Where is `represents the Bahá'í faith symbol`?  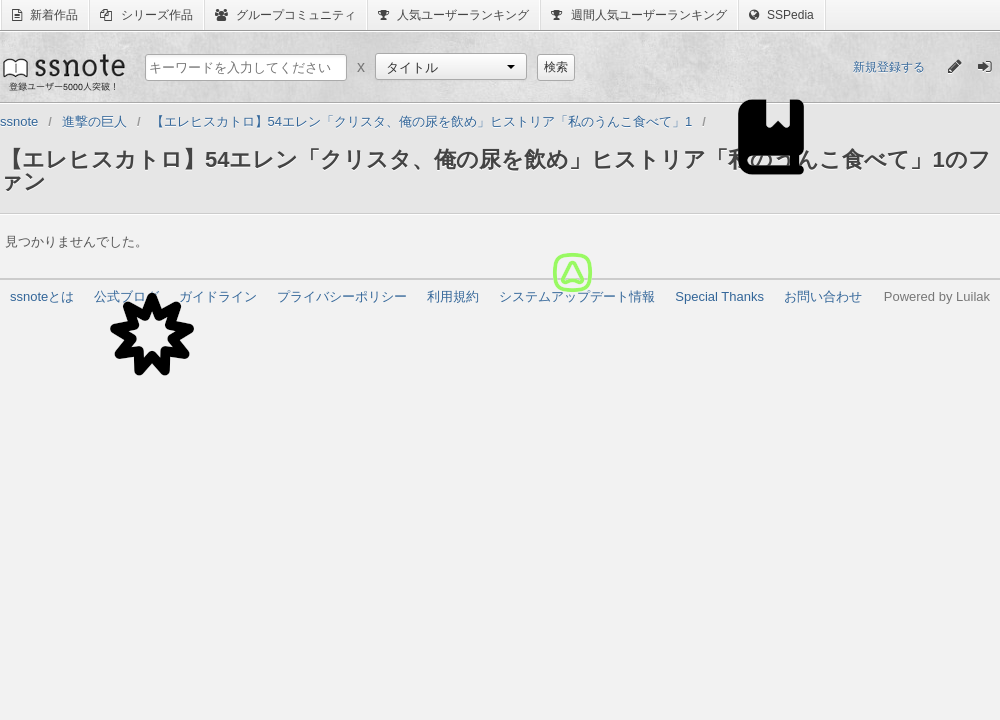
represents the Bahá'í faith symbol is located at coordinates (152, 334).